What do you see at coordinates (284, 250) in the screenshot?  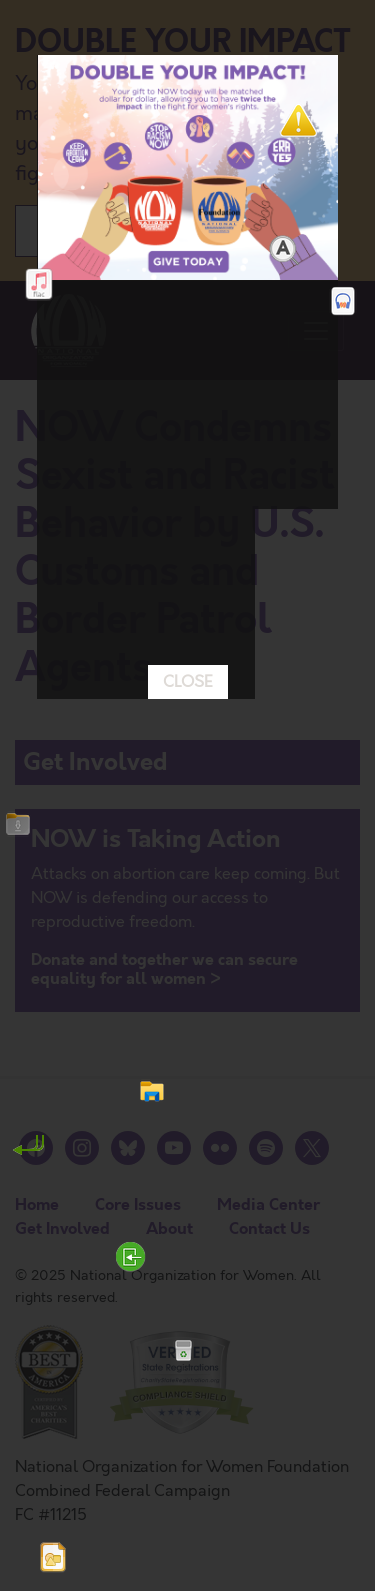 I see `search for text or content` at bounding box center [284, 250].